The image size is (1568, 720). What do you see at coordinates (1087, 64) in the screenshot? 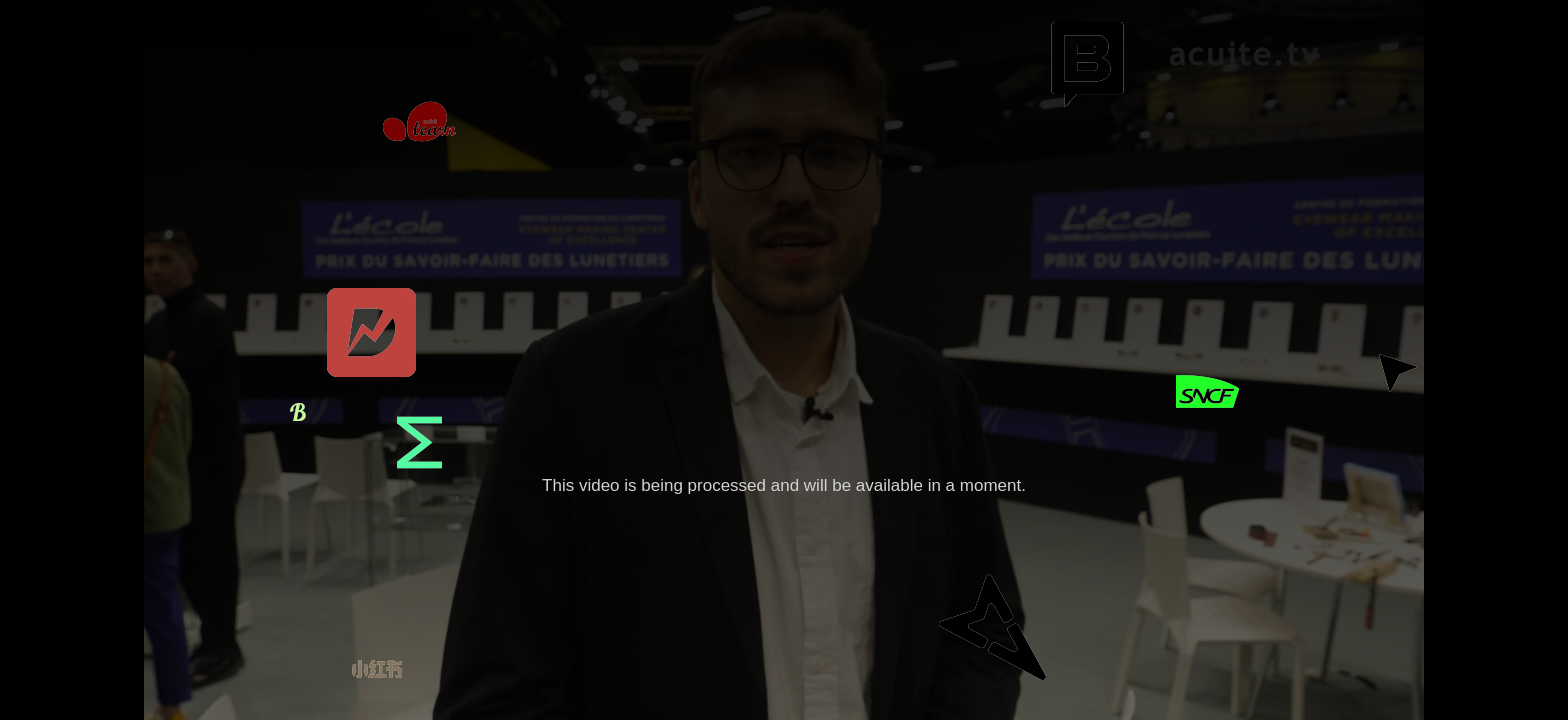
I see `open storyblok content management system` at bounding box center [1087, 64].